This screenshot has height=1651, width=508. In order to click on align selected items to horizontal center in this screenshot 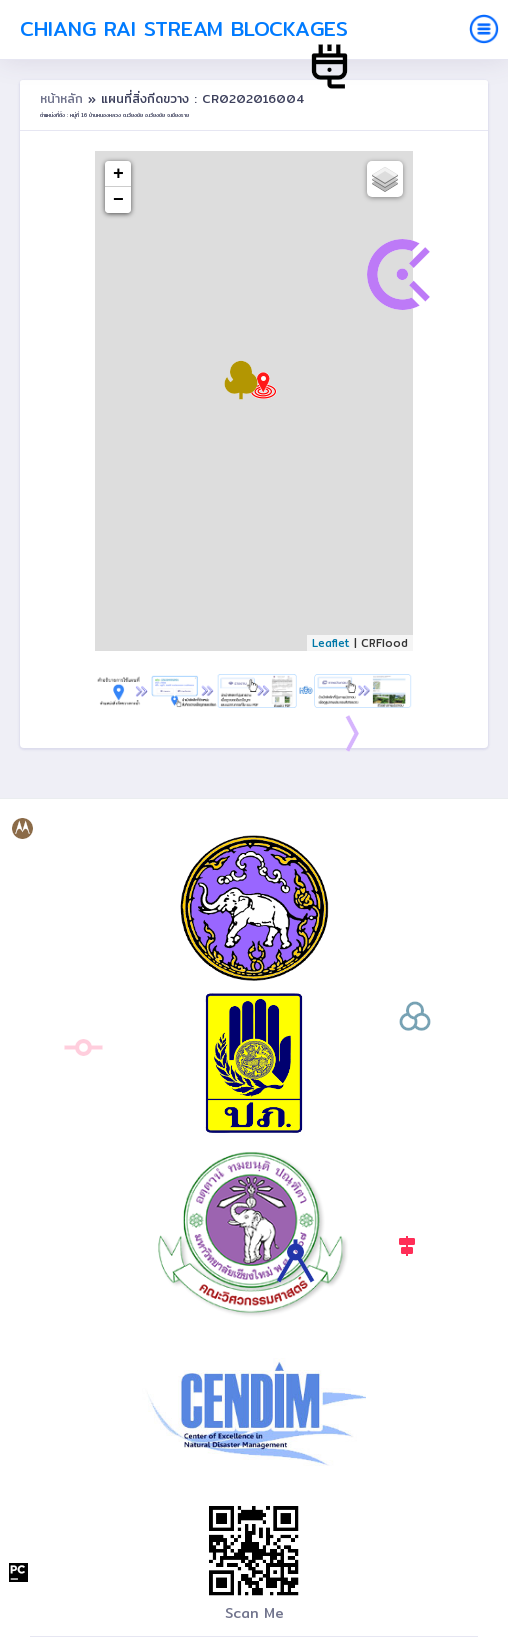, I will do `click(407, 1246)`.